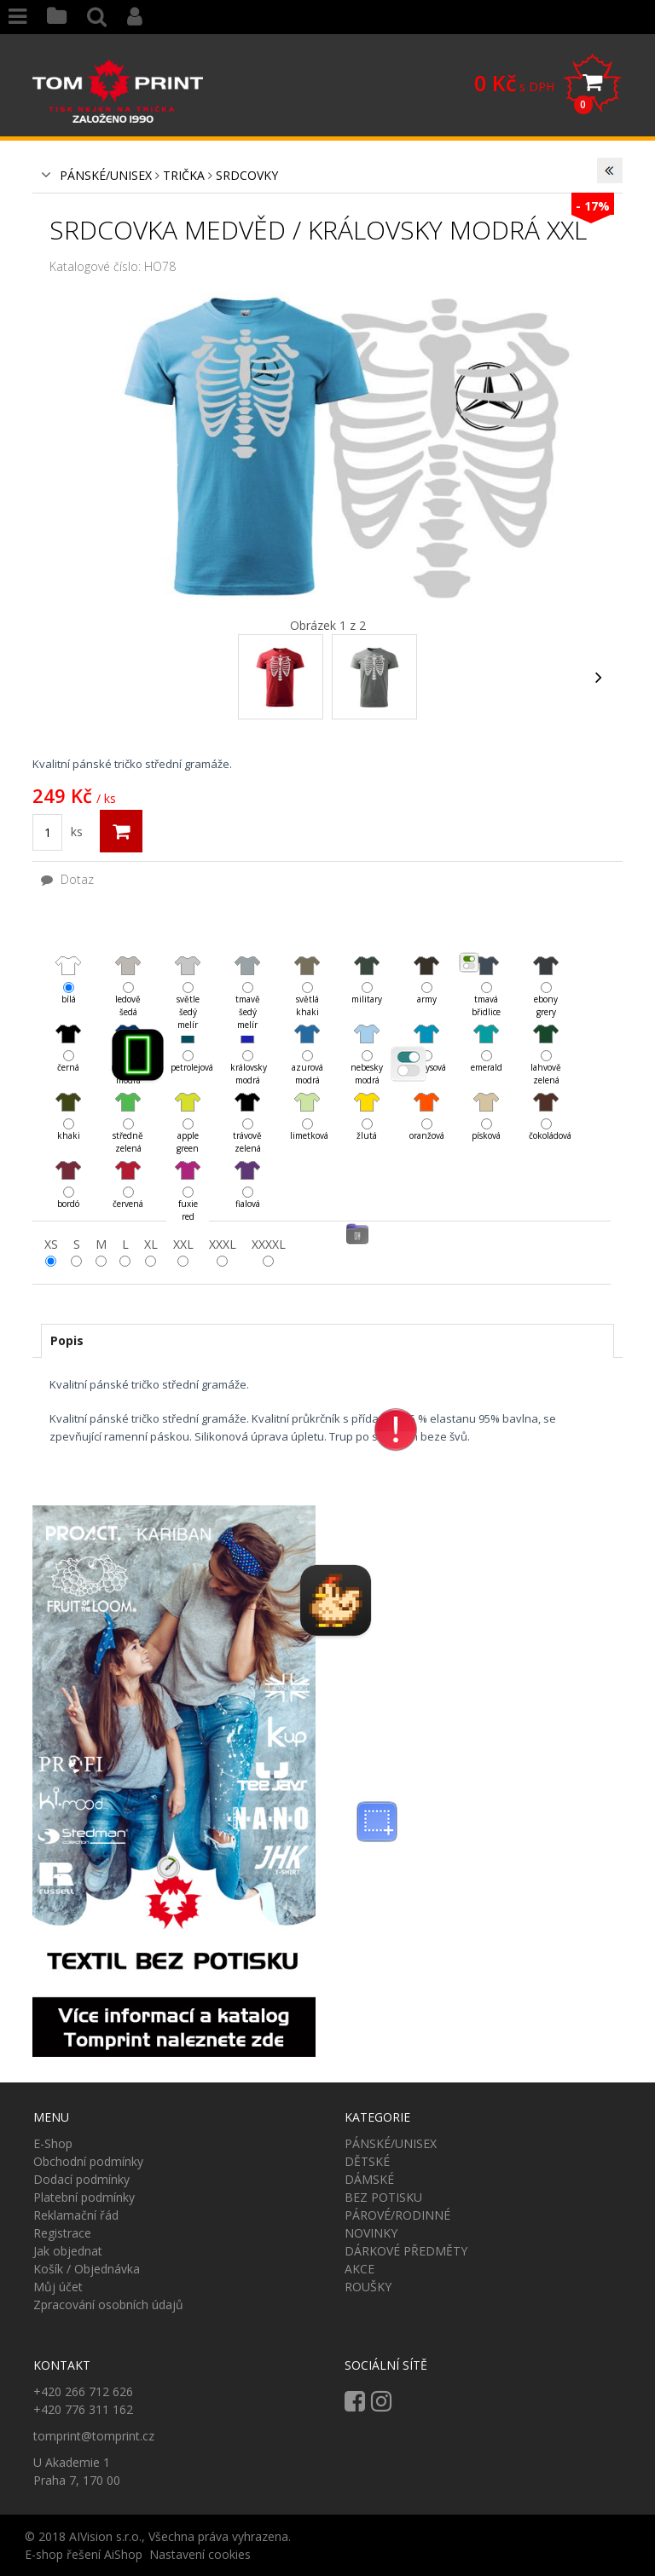 The height and width of the screenshot is (2576, 655). What do you see at coordinates (377, 1822) in the screenshot?
I see `take a screenshot` at bounding box center [377, 1822].